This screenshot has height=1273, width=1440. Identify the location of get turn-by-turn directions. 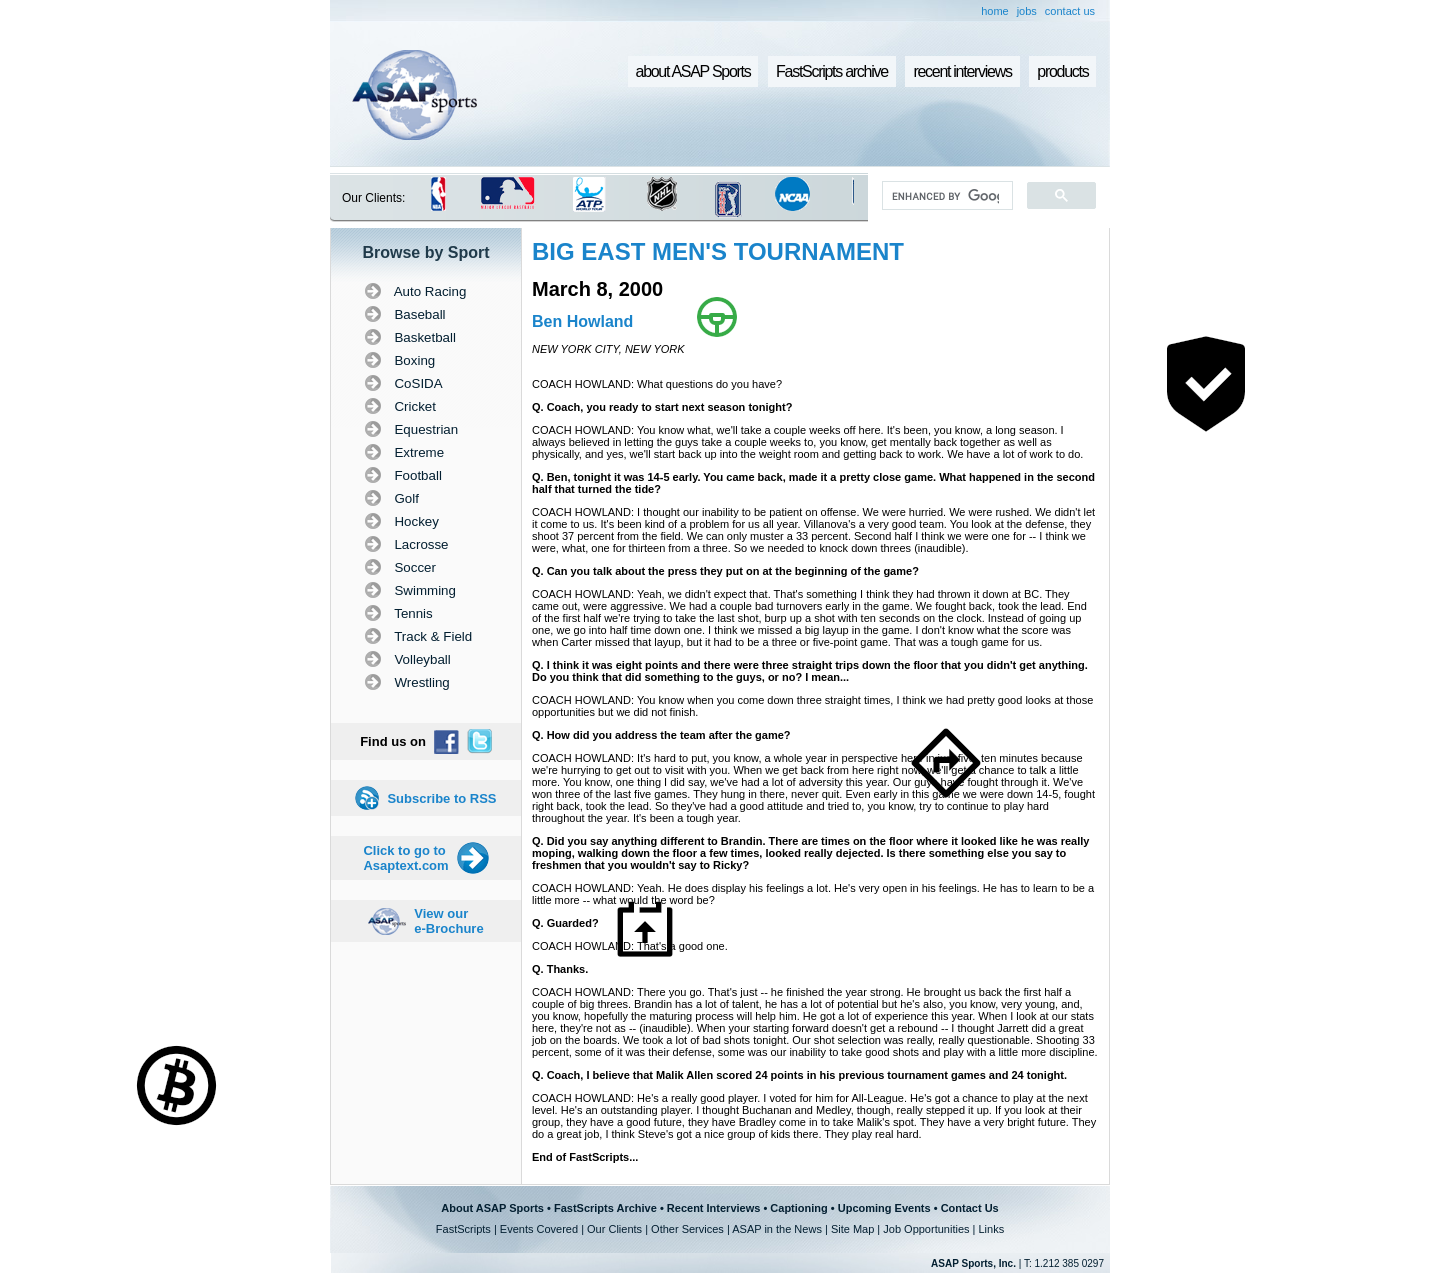
(946, 763).